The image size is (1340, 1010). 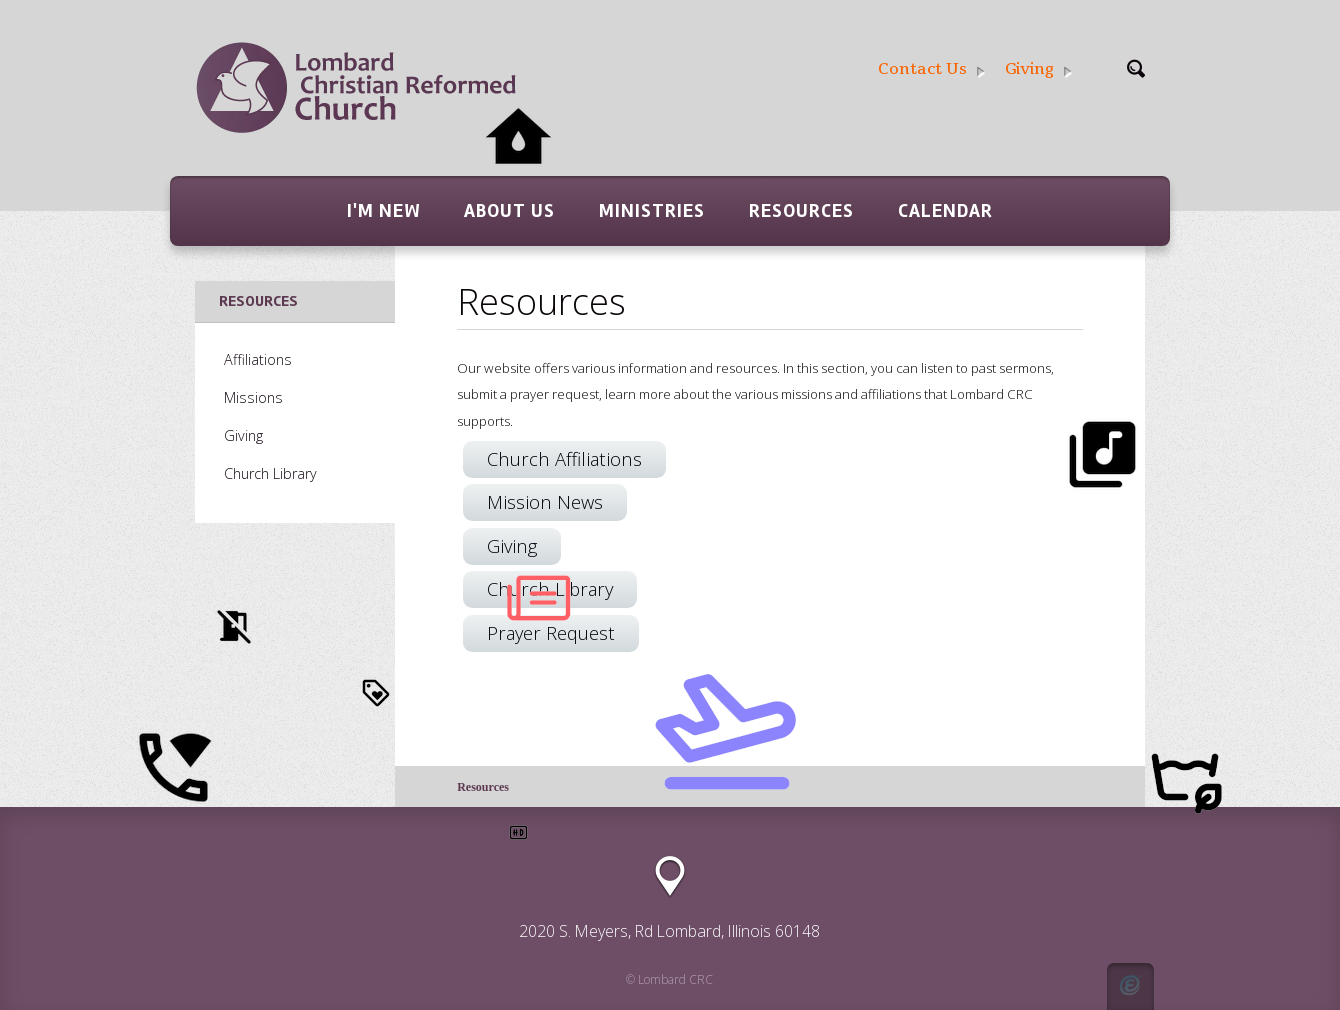 What do you see at coordinates (235, 626) in the screenshot?
I see `no meeting room available` at bounding box center [235, 626].